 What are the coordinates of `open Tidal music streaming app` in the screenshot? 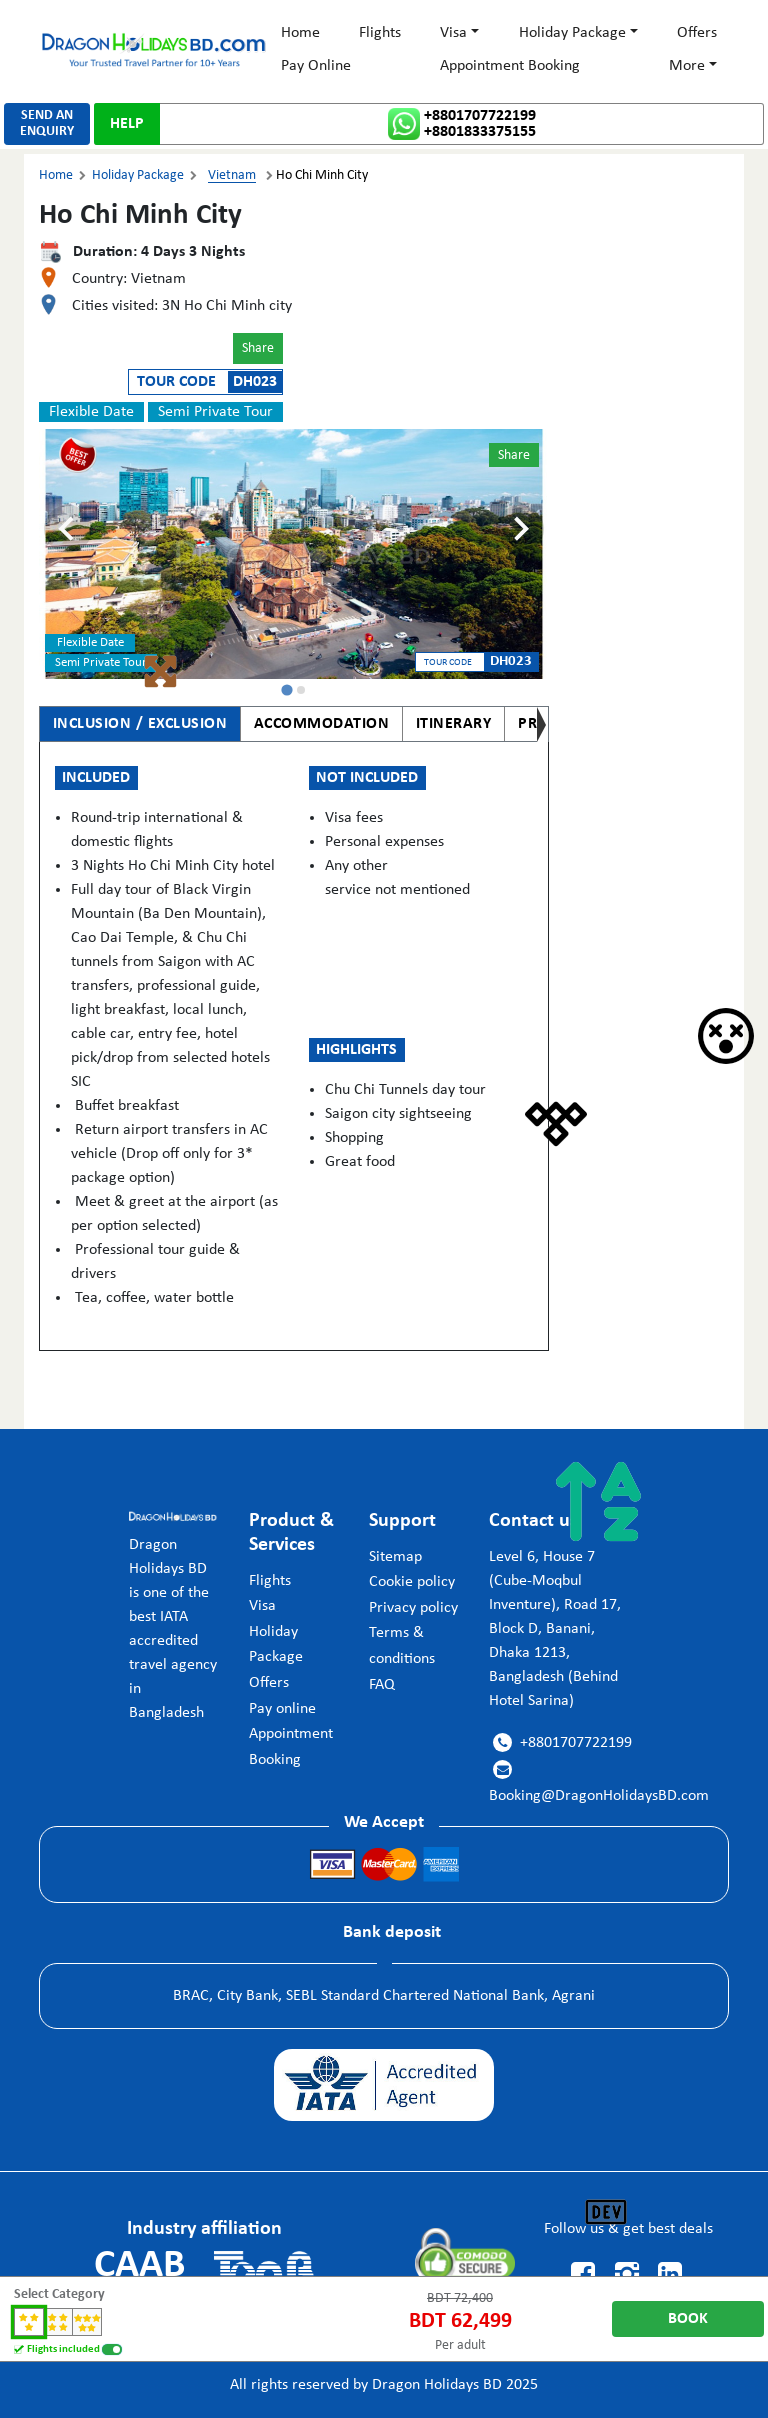 It's located at (556, 1122).